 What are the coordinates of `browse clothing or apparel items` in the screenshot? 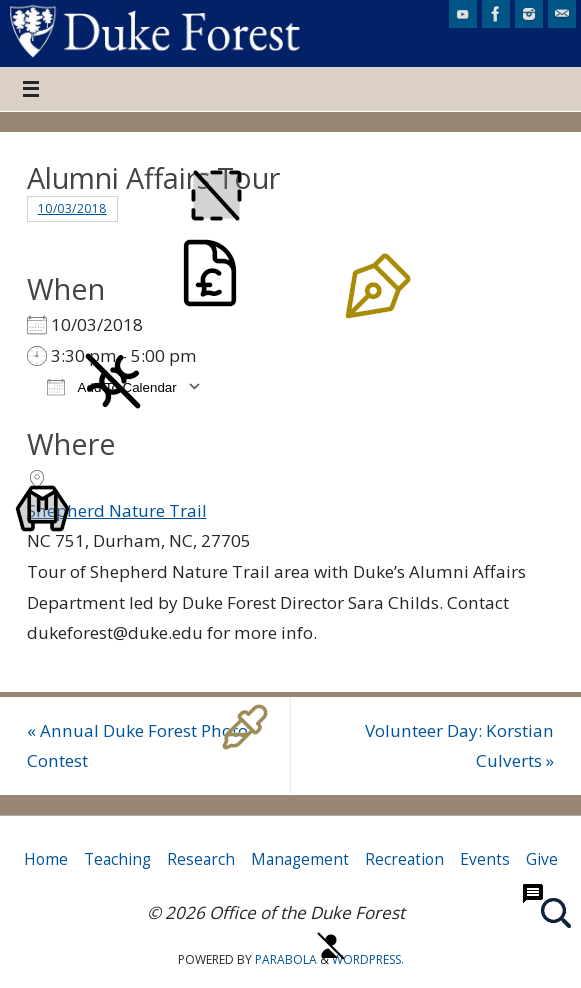 It's located at (42, 508).